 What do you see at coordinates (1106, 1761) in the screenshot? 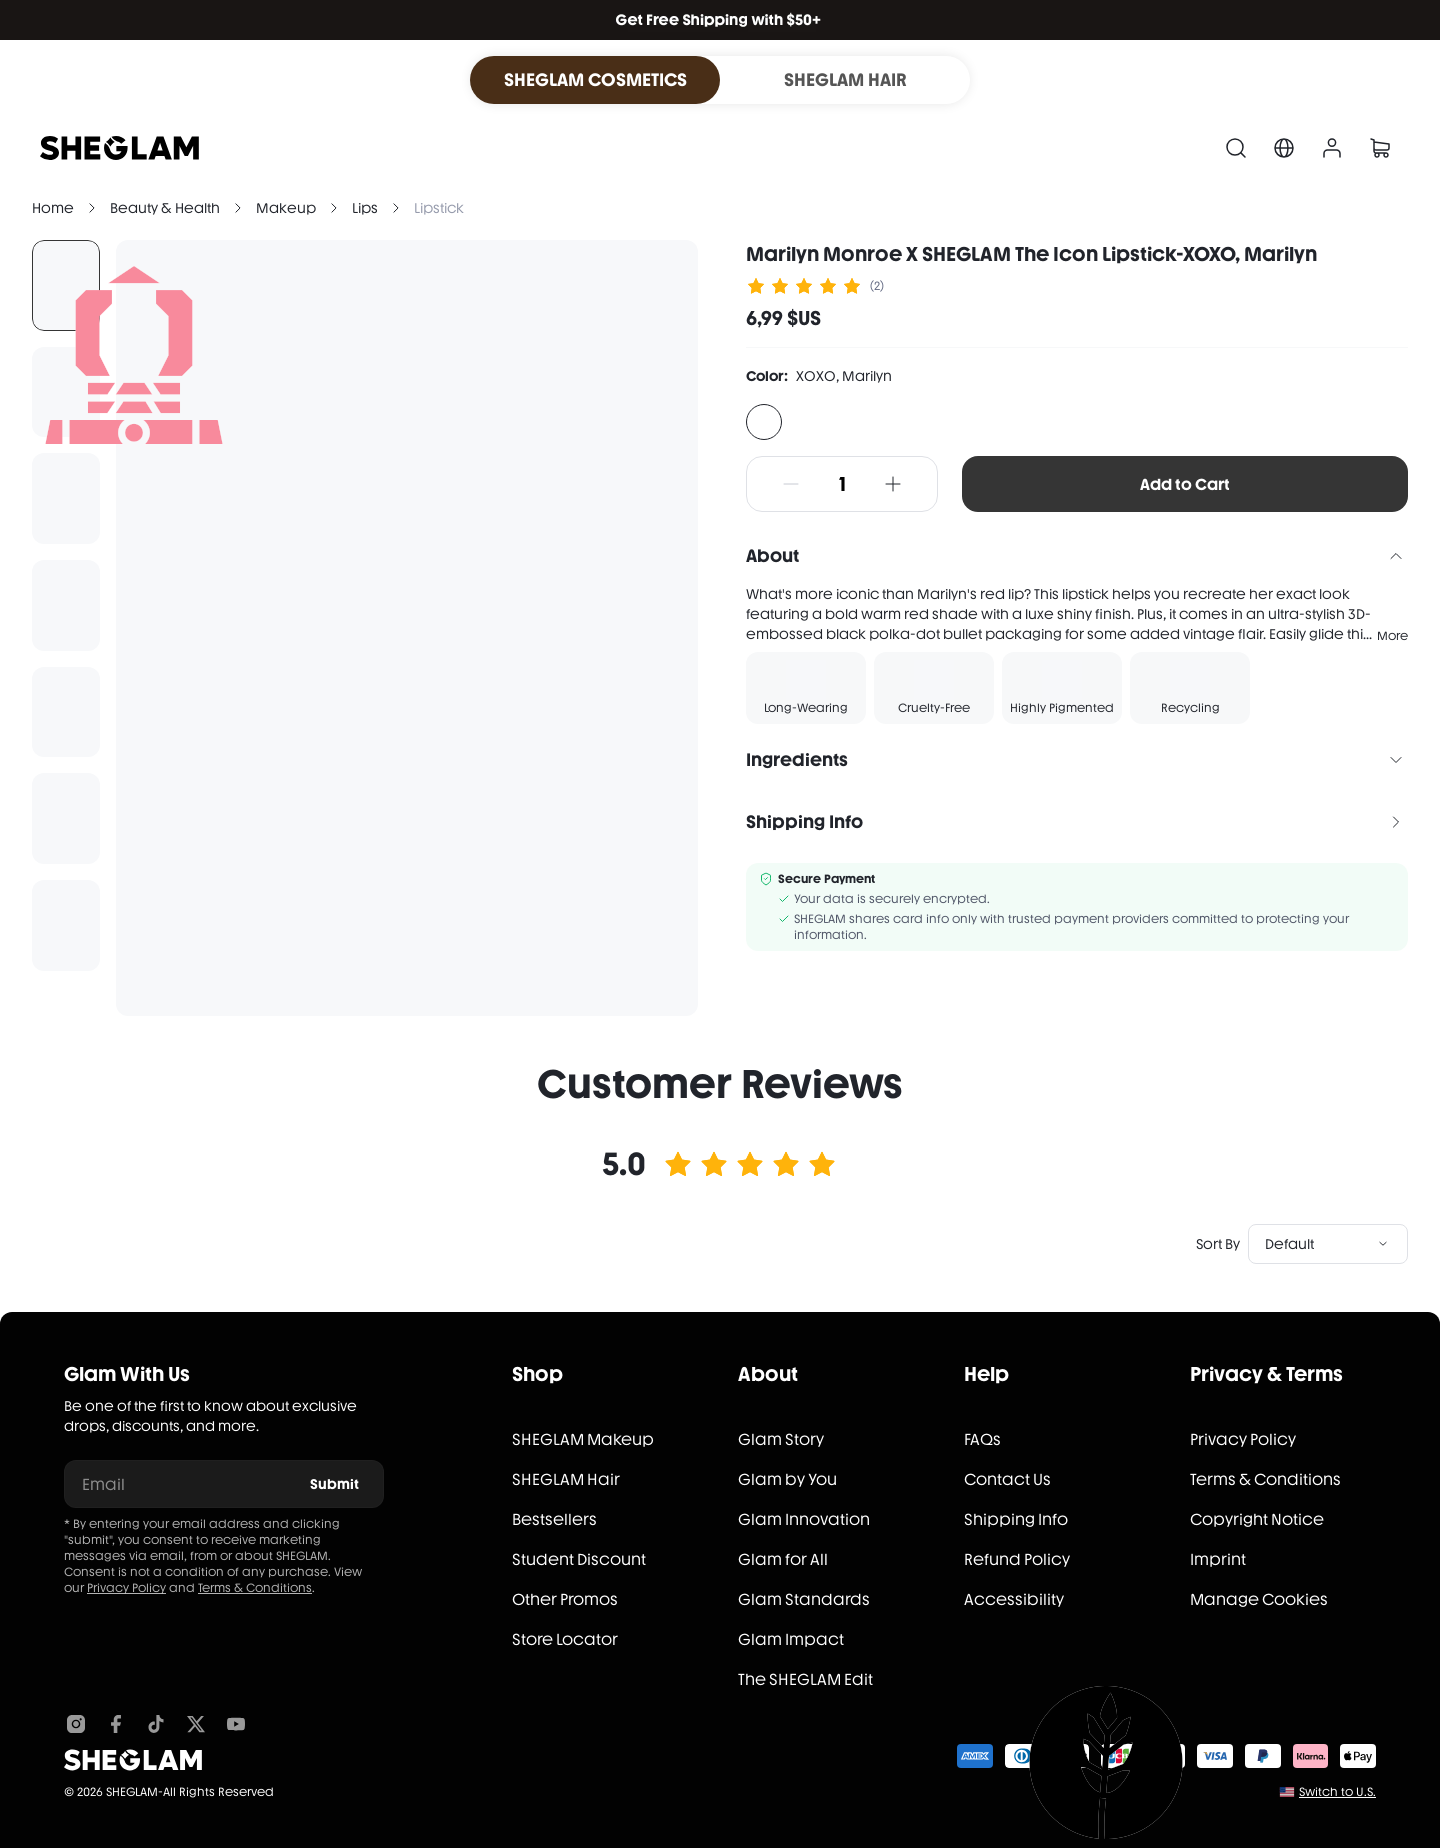
I see `indicates oat or grain ingredient` at bounding box center [1106, 1761].